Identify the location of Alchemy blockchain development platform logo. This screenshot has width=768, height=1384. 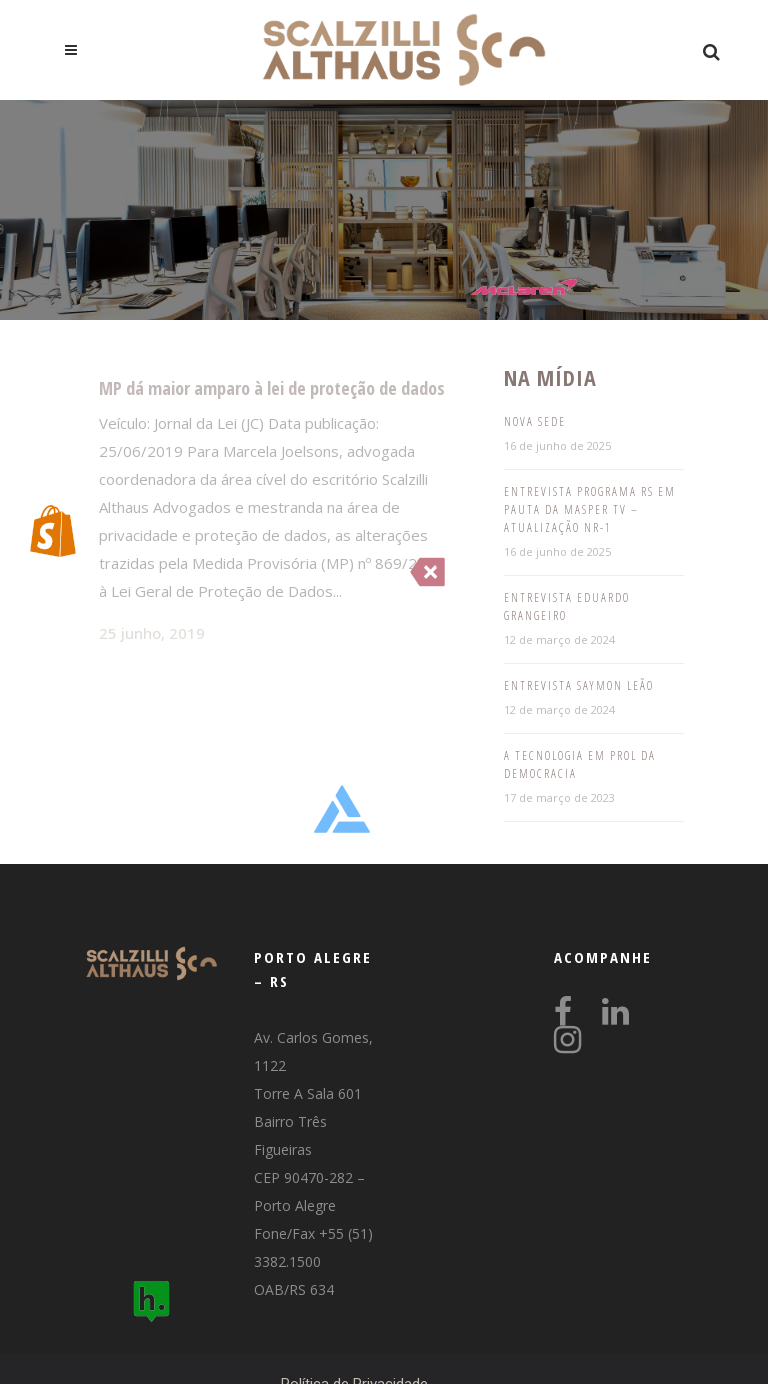
(342, 809).